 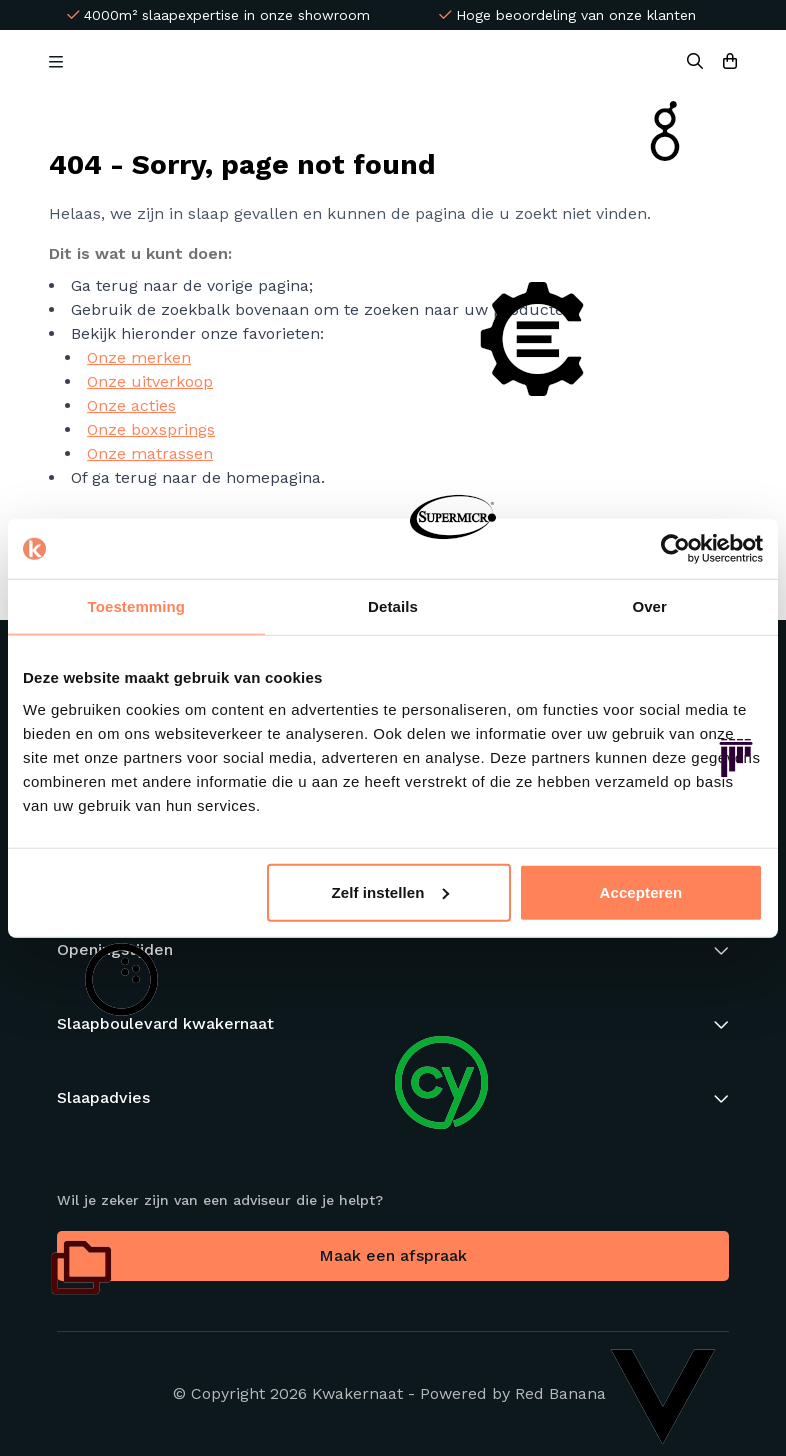 What do you see at coordinates (121, 979) in the screenshot?
I see `access bowling game or sports app` at bounding box center [121, 979].